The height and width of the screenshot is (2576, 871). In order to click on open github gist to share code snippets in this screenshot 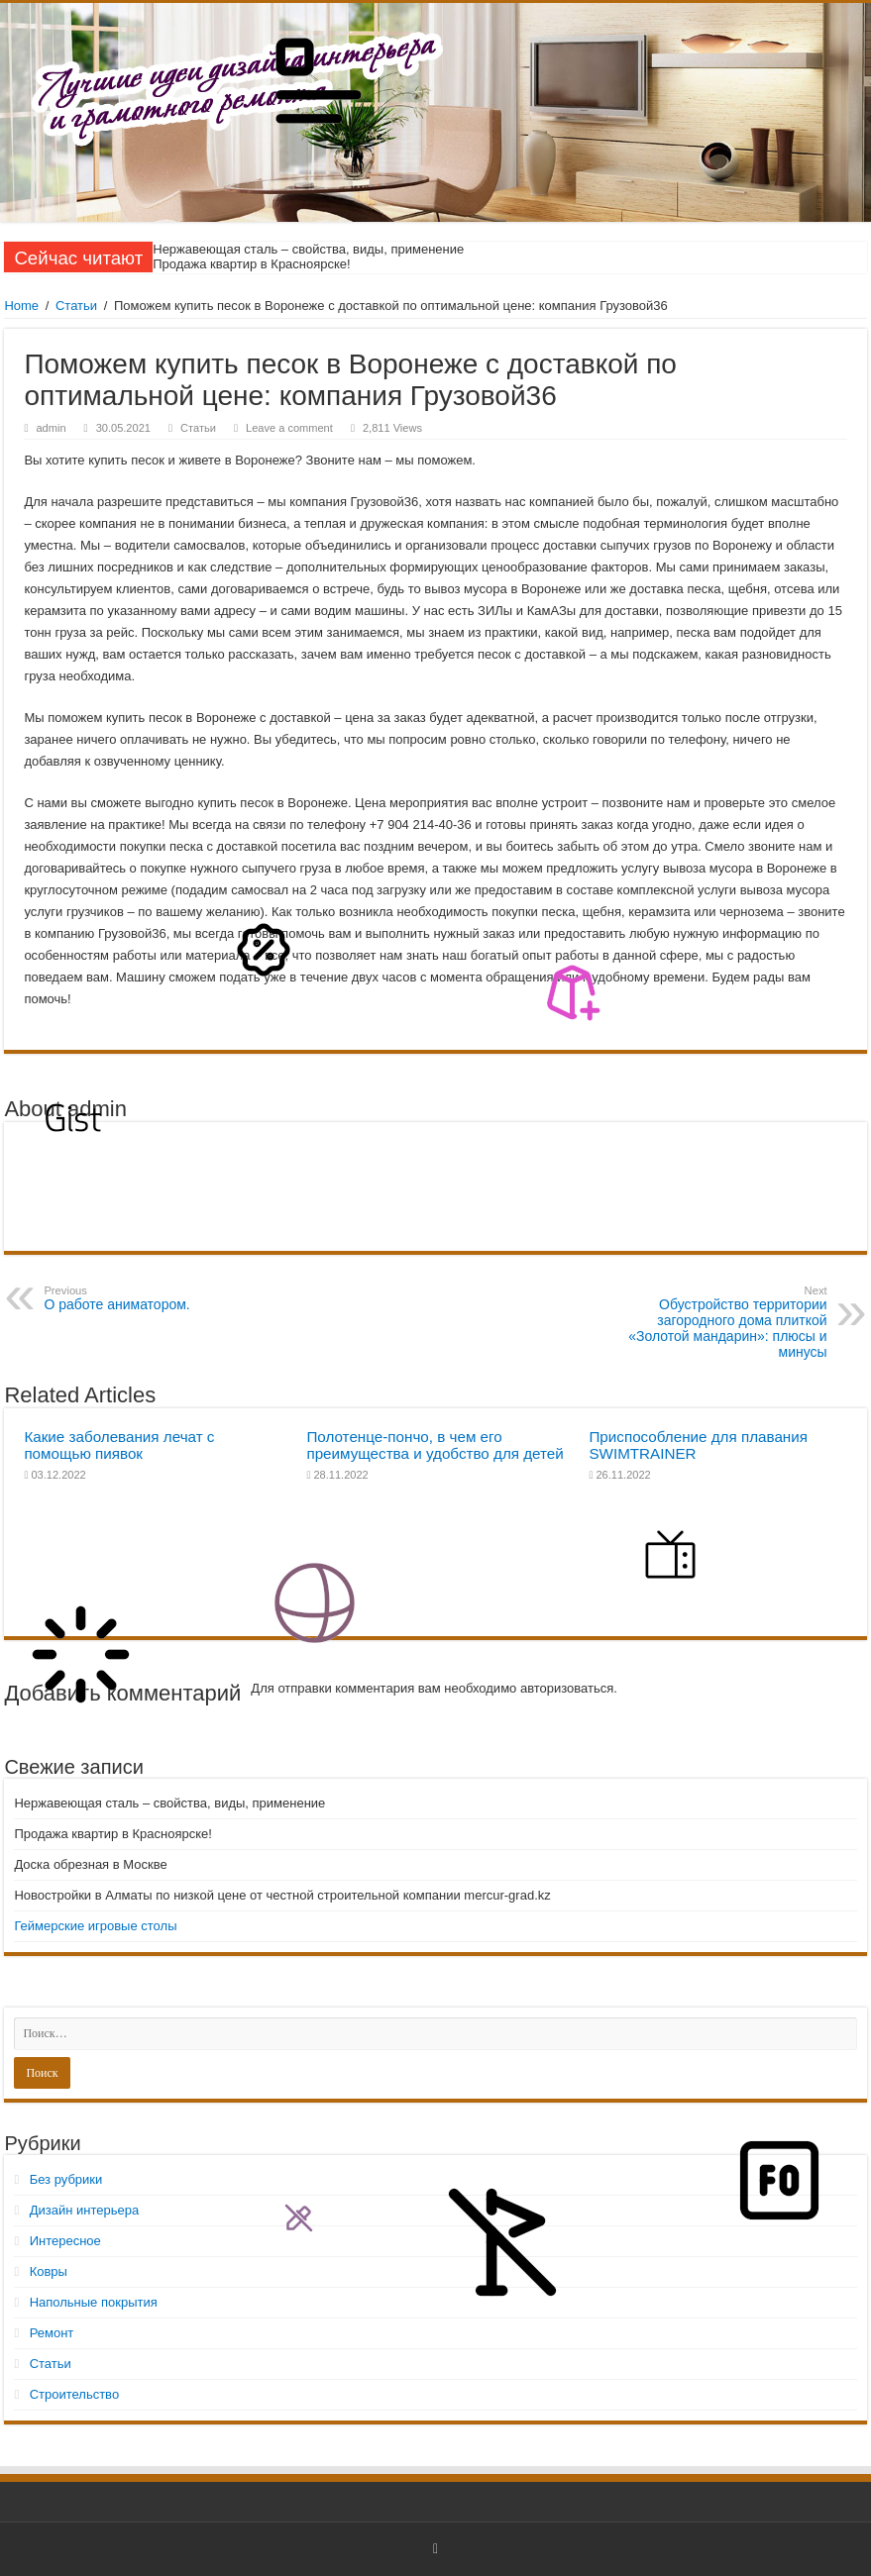, I will do `click(74, 1117)`.